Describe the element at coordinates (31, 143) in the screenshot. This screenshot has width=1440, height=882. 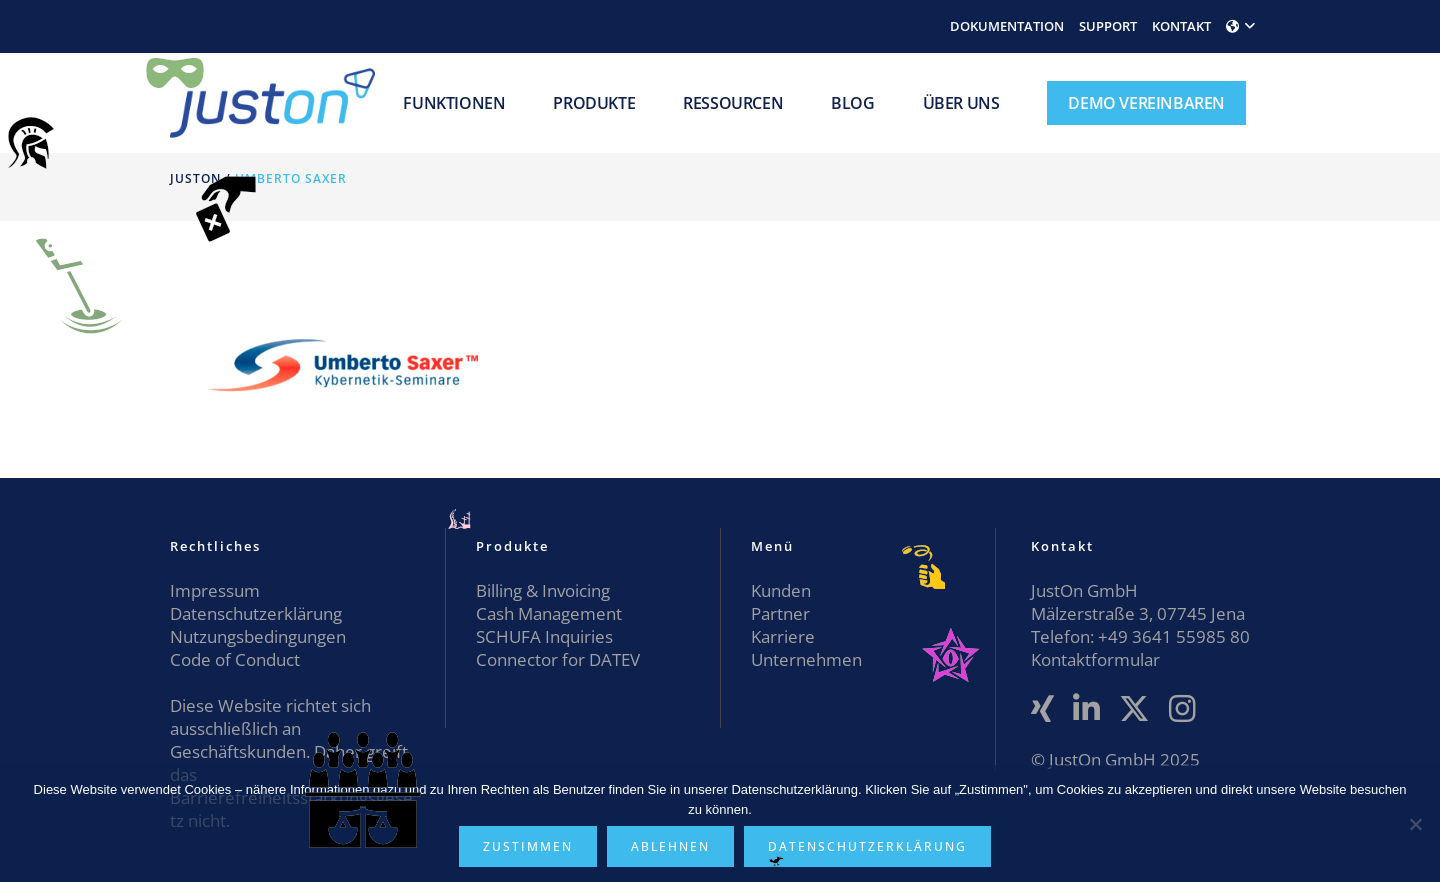
I see `select warrior or spartan character class` at that location.